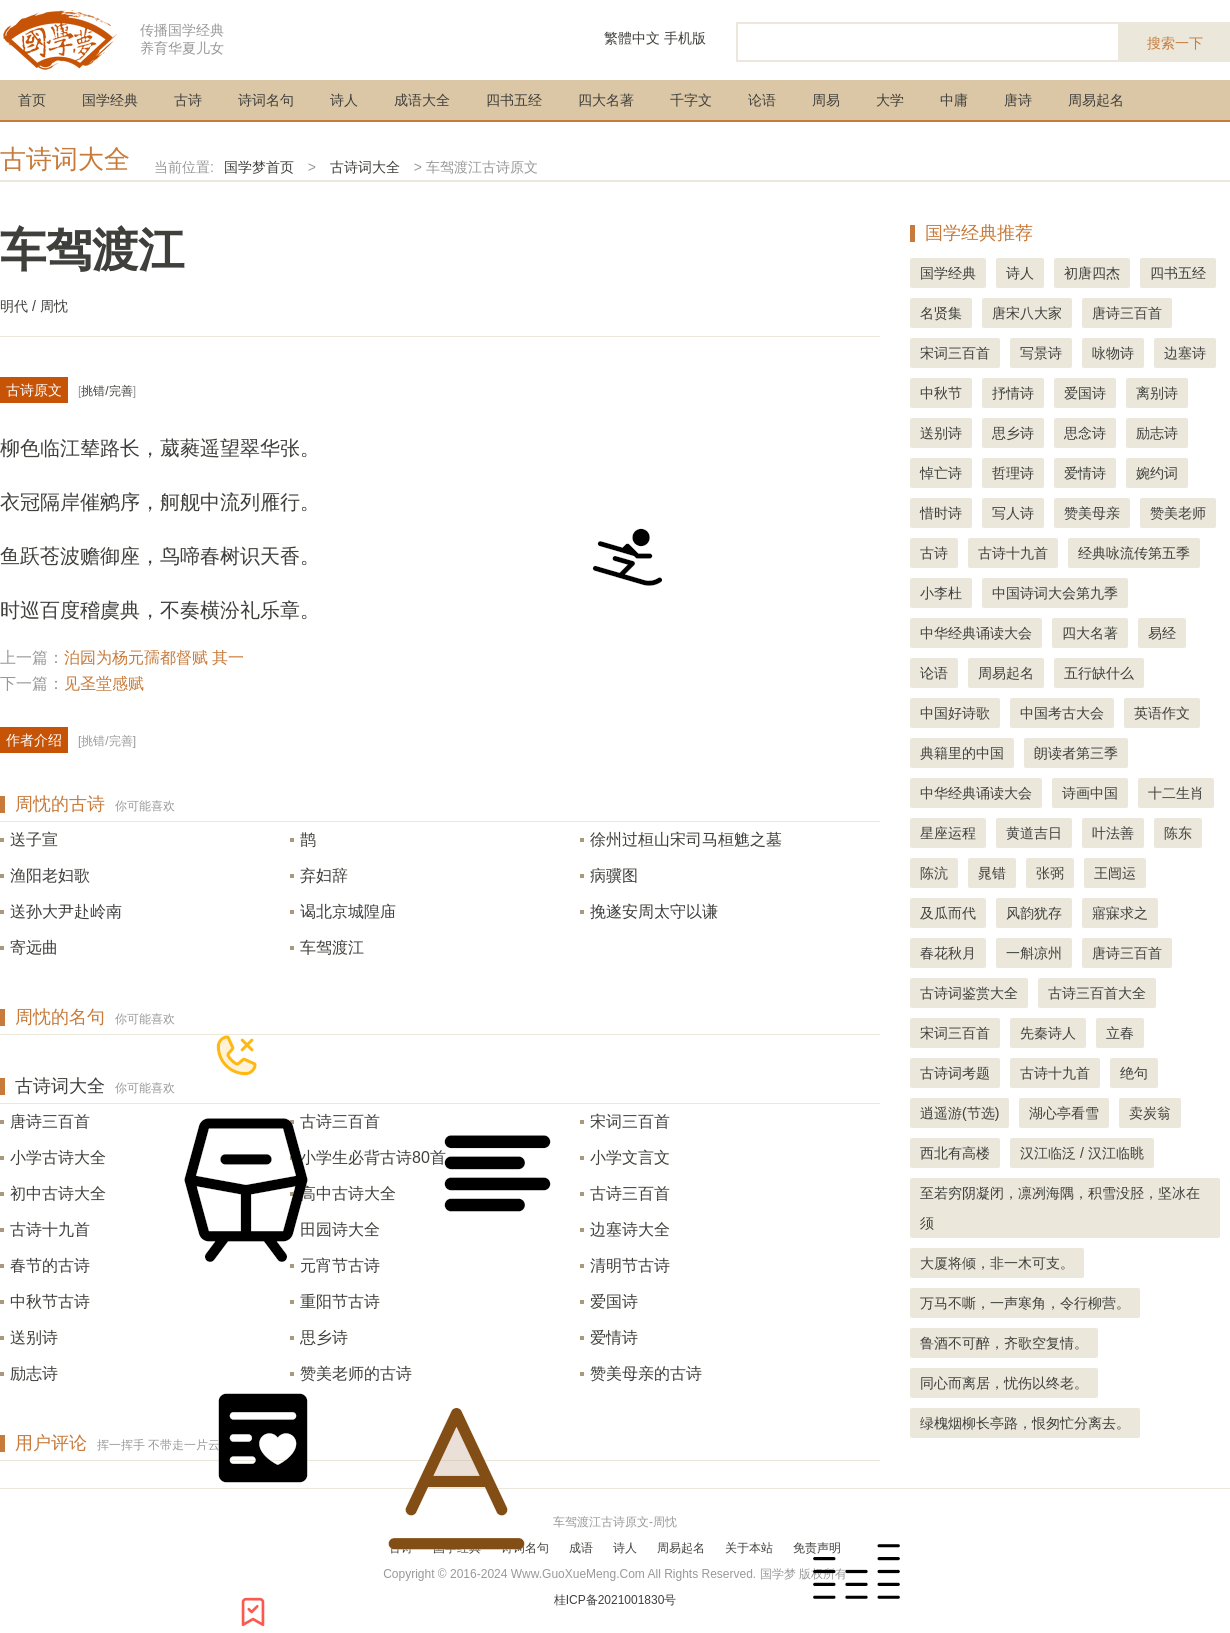  I want to click on indicates skiing or winter sports activity, so click(627, 558).